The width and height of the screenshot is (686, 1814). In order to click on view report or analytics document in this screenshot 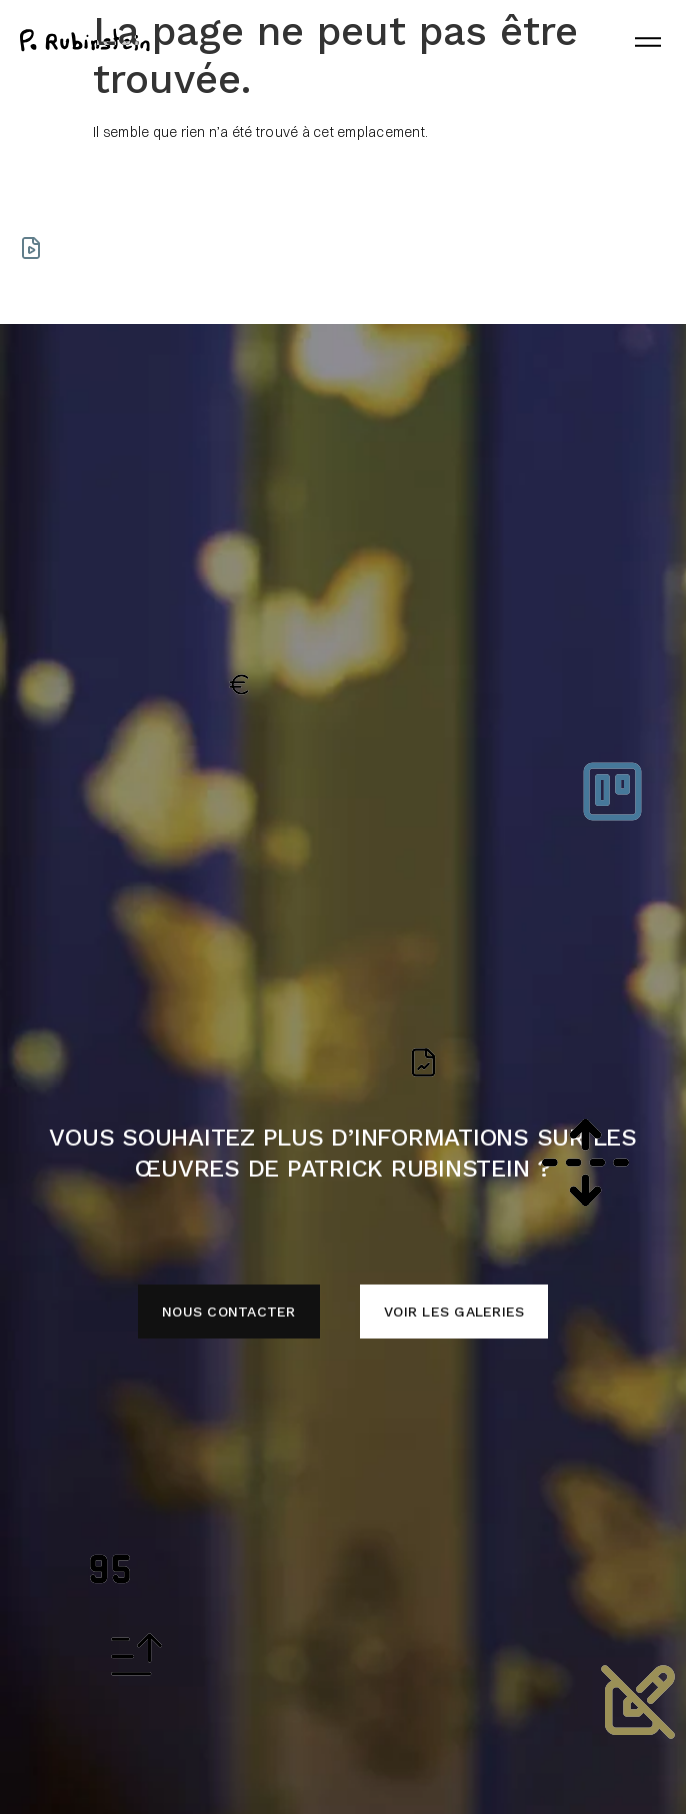, I will do `click(423, 1062)`.